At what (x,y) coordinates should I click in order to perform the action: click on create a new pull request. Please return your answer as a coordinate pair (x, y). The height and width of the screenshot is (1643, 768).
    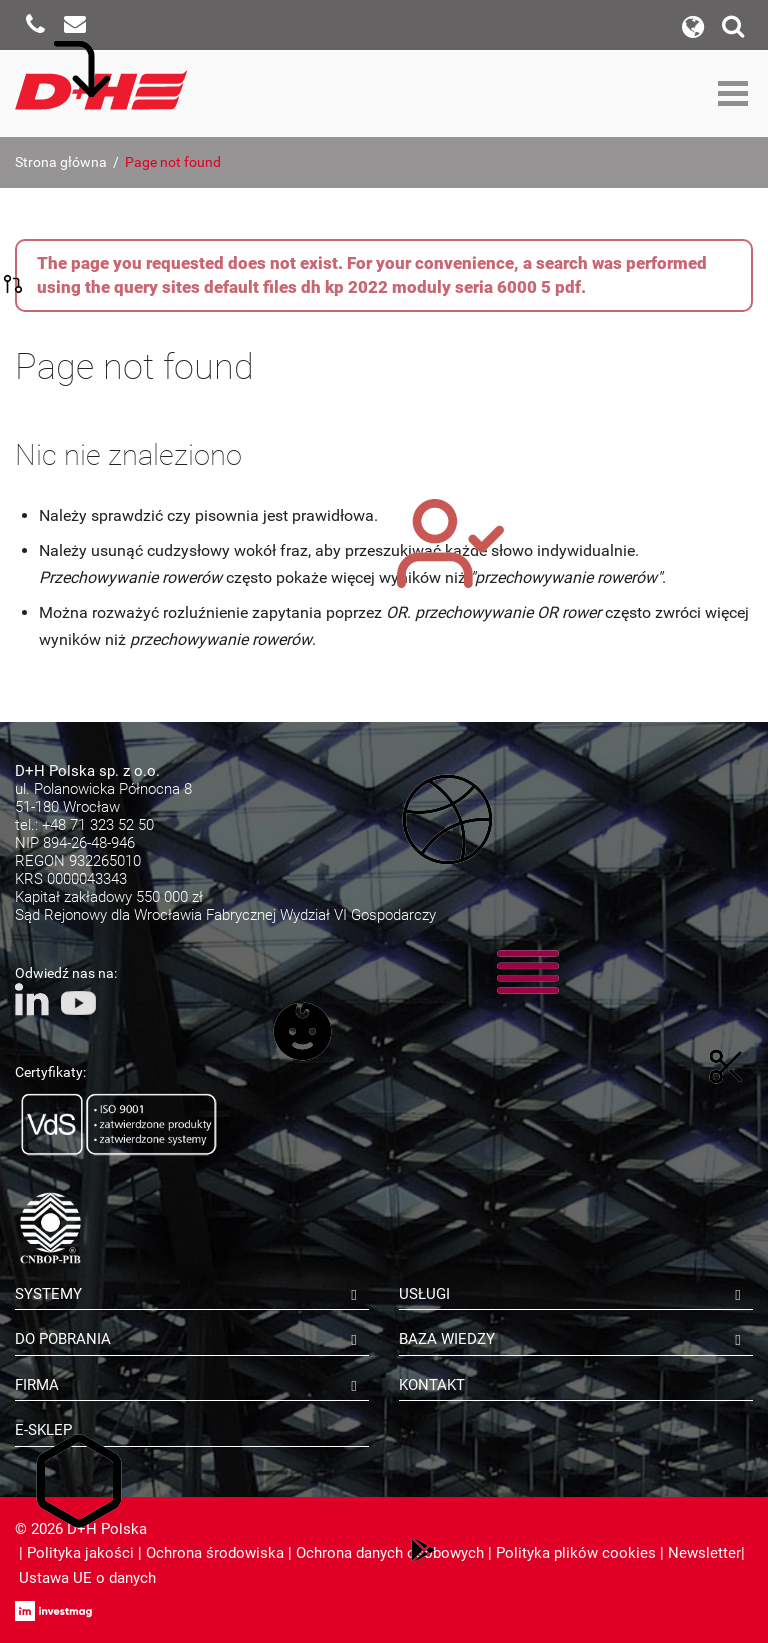
    Looking at the image, I should click on (13, 284).